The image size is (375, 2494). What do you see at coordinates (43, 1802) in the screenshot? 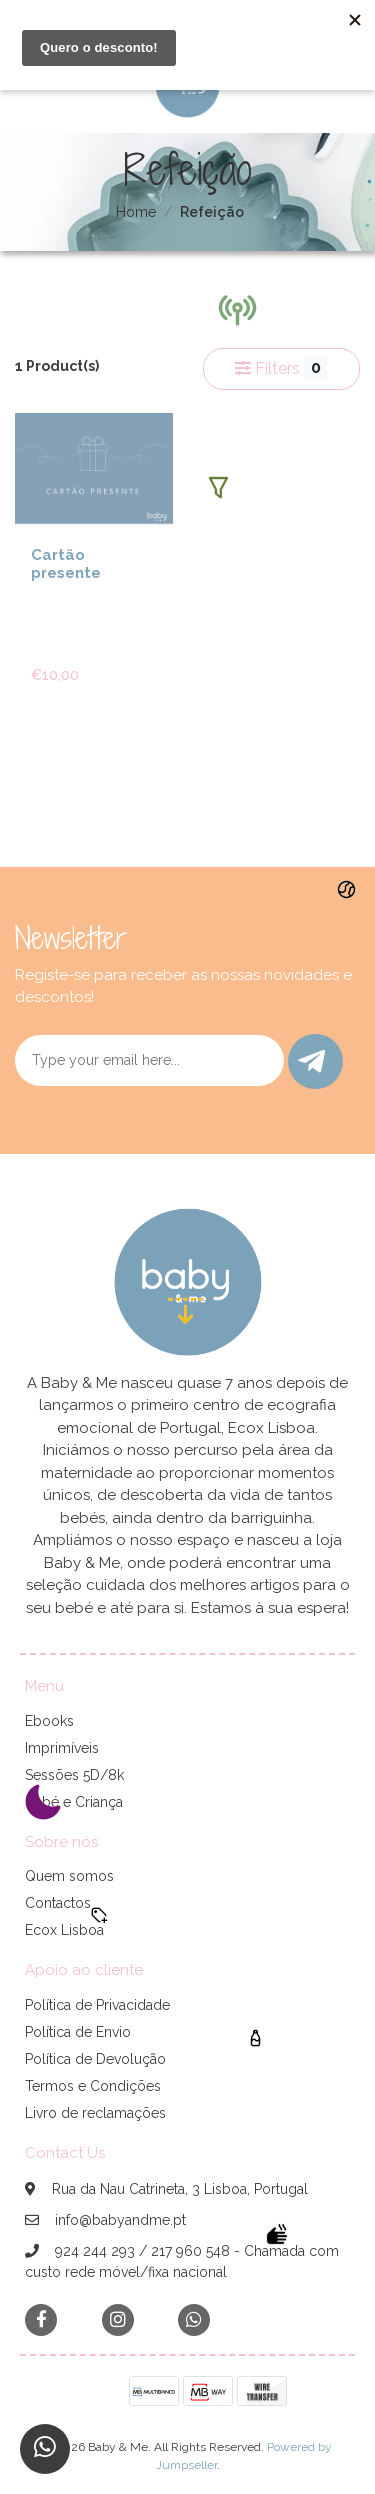
I see `switch to dark mode` at bounding box center [43, 1802].